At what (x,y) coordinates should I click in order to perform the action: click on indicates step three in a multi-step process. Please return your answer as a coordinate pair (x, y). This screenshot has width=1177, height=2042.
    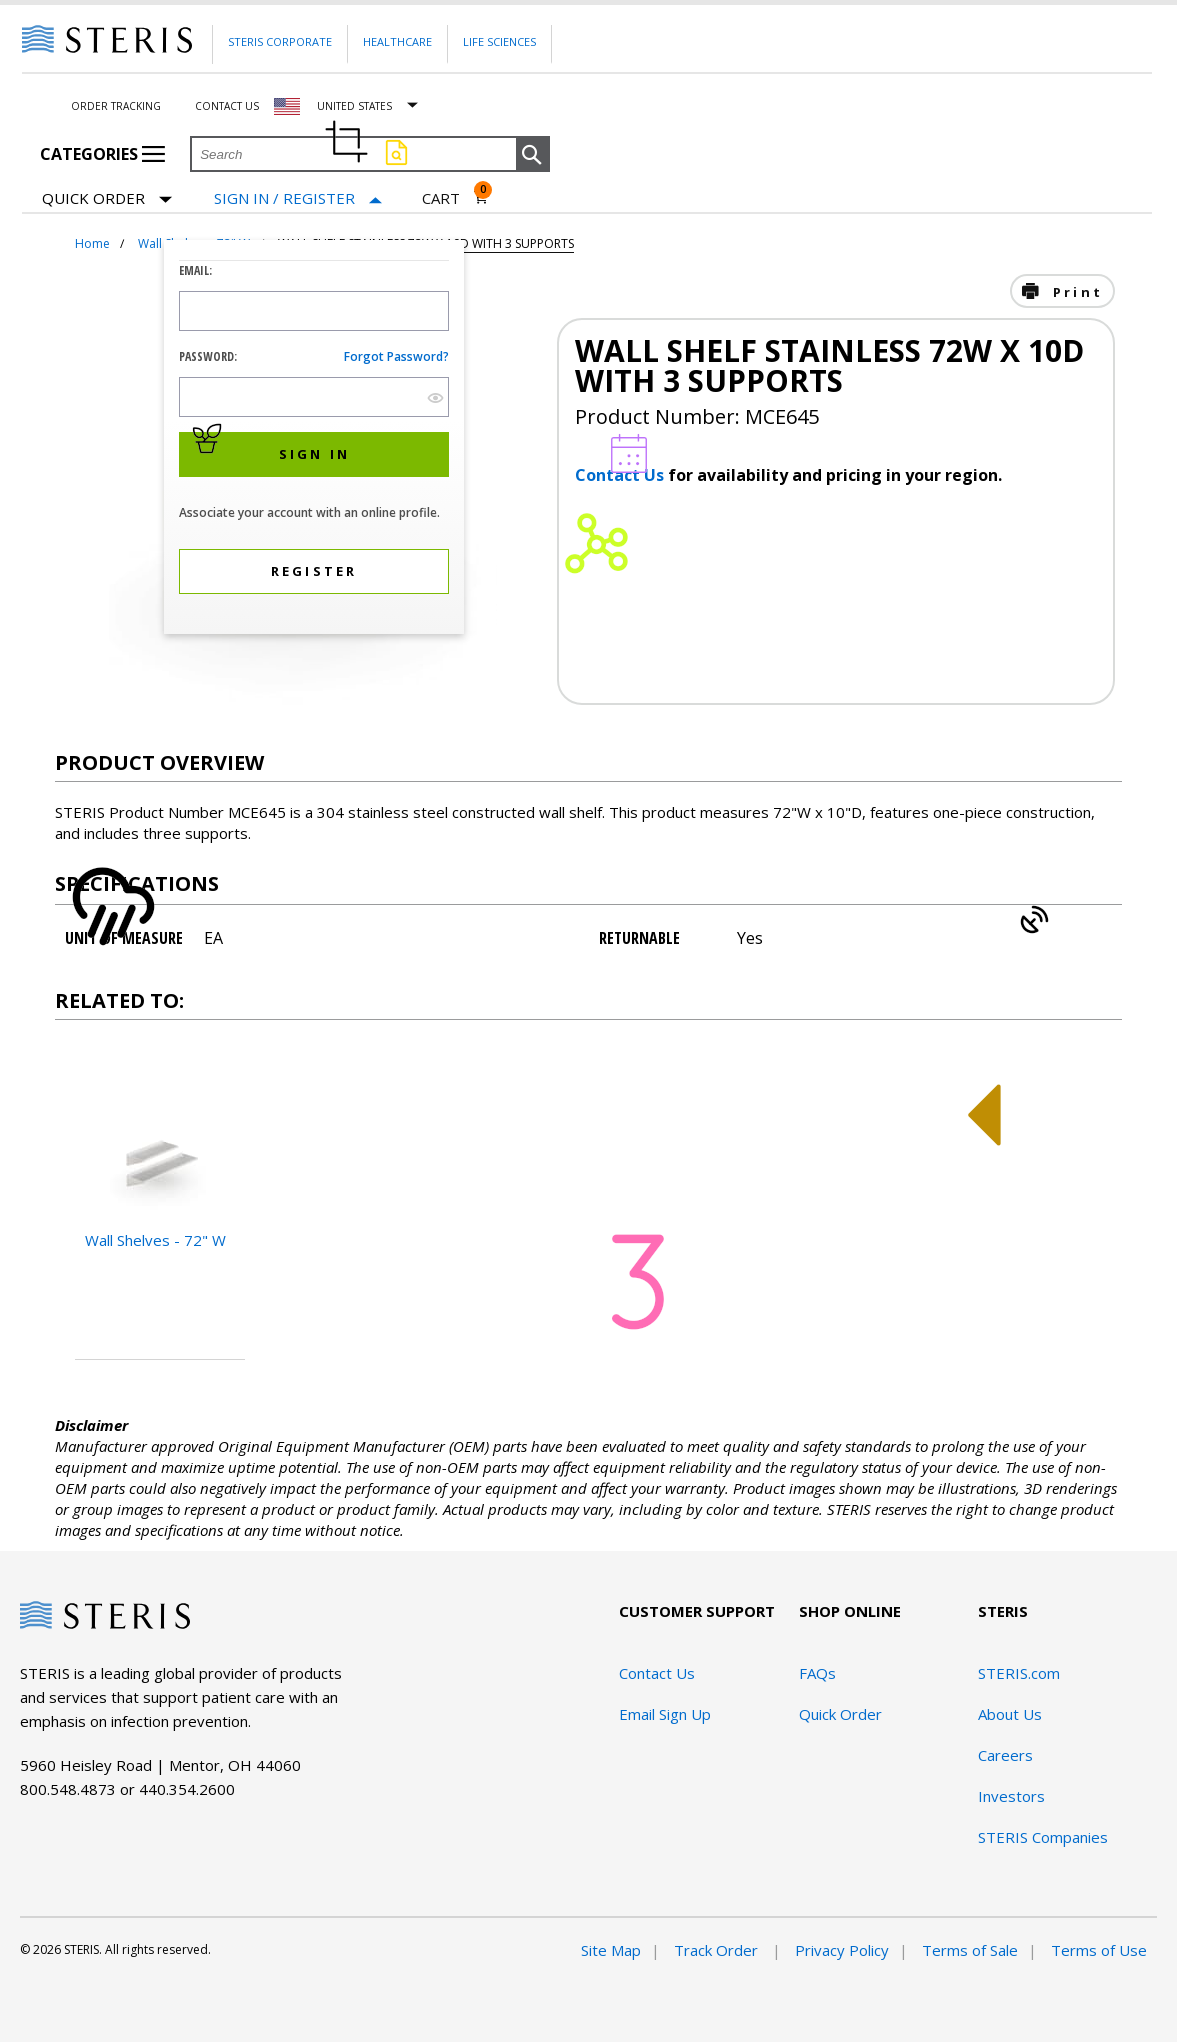
    Looking at the image, I should click on (638, 1282).